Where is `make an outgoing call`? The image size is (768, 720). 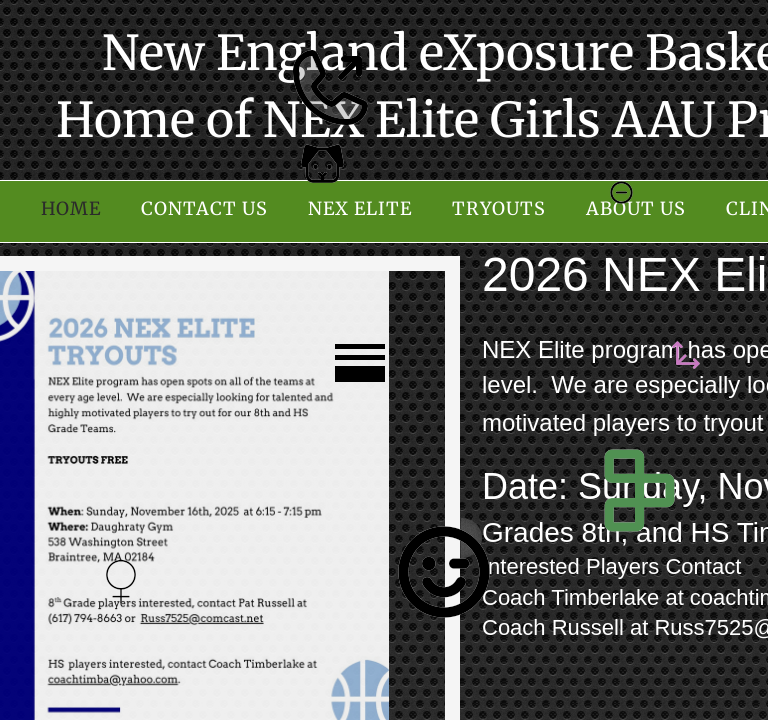
make an outgoing call is located at coordinates (332, 86).